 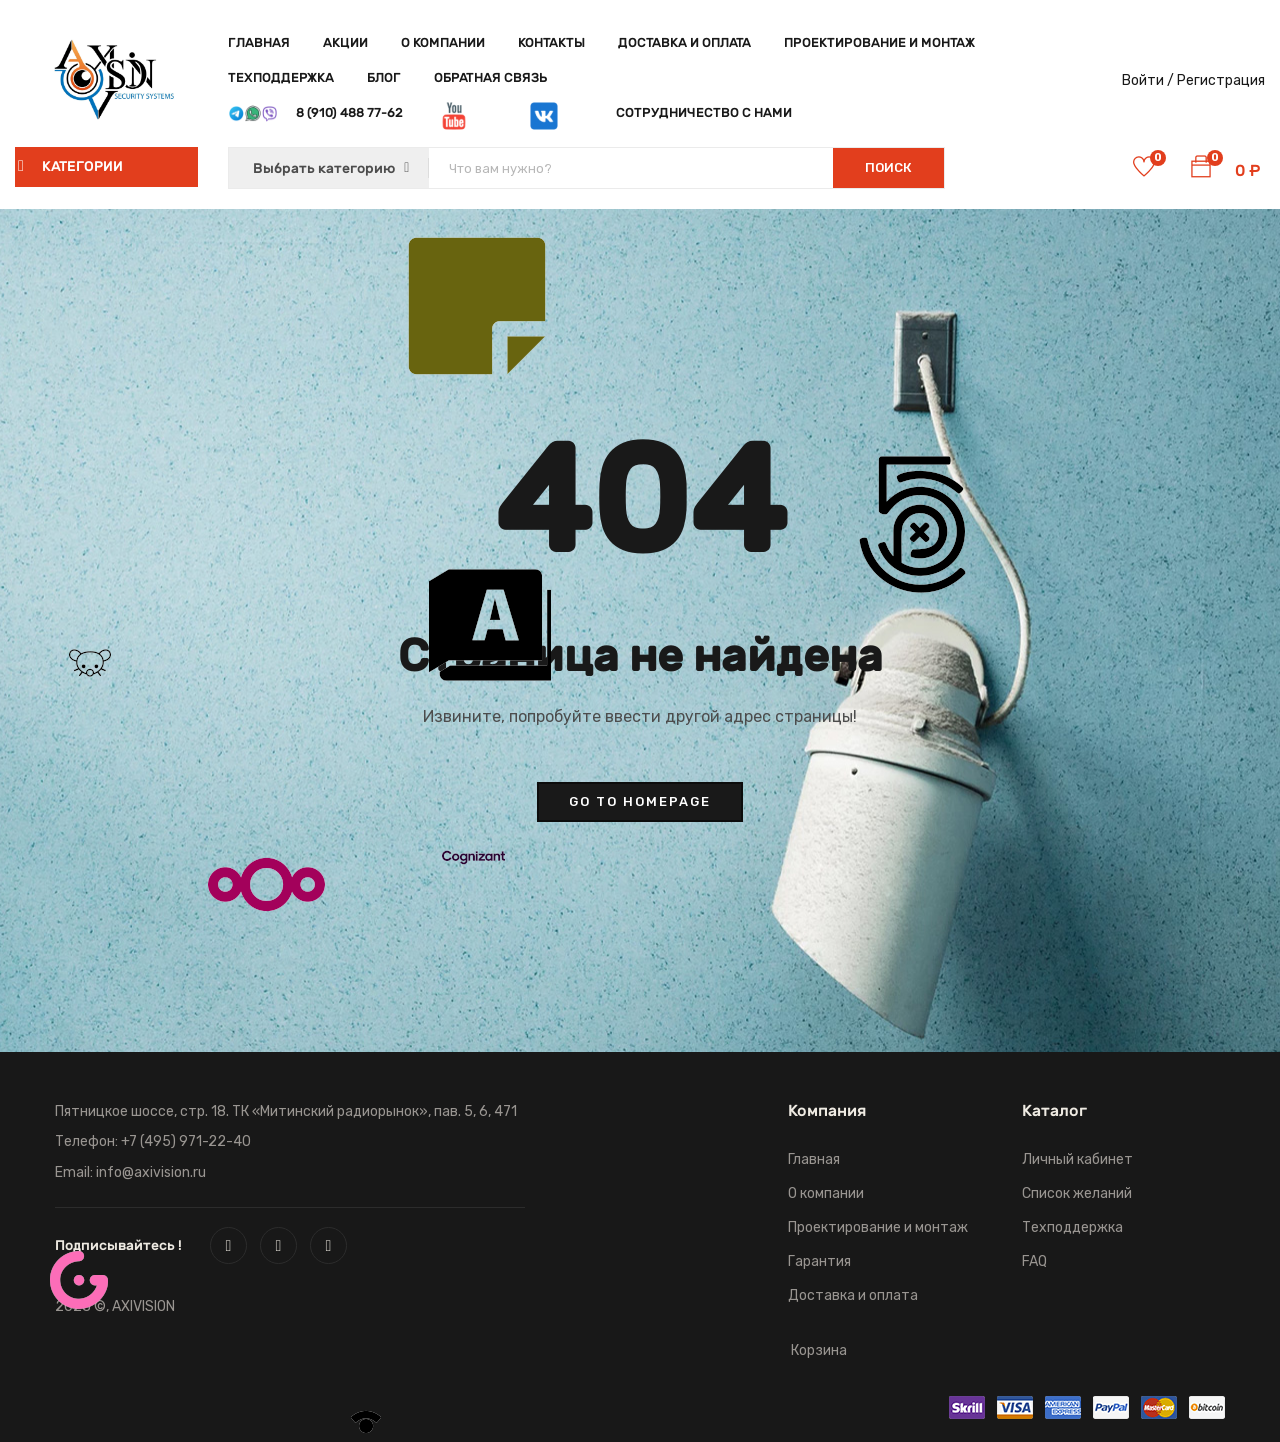 I want to click on open nextcloud app, so click(x=266, y=884).